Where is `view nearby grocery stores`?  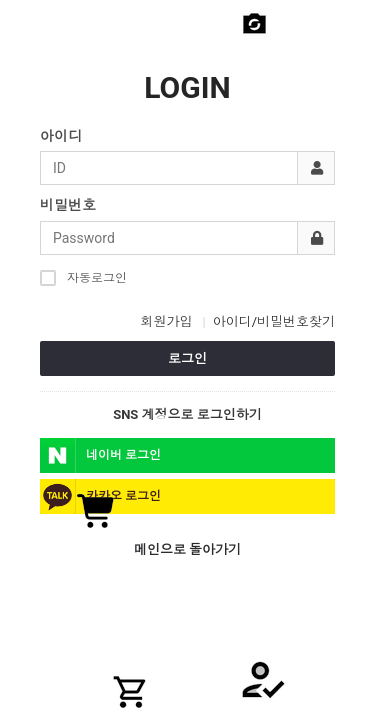
view nearby grocery stores is located at coordinates (131, 692).